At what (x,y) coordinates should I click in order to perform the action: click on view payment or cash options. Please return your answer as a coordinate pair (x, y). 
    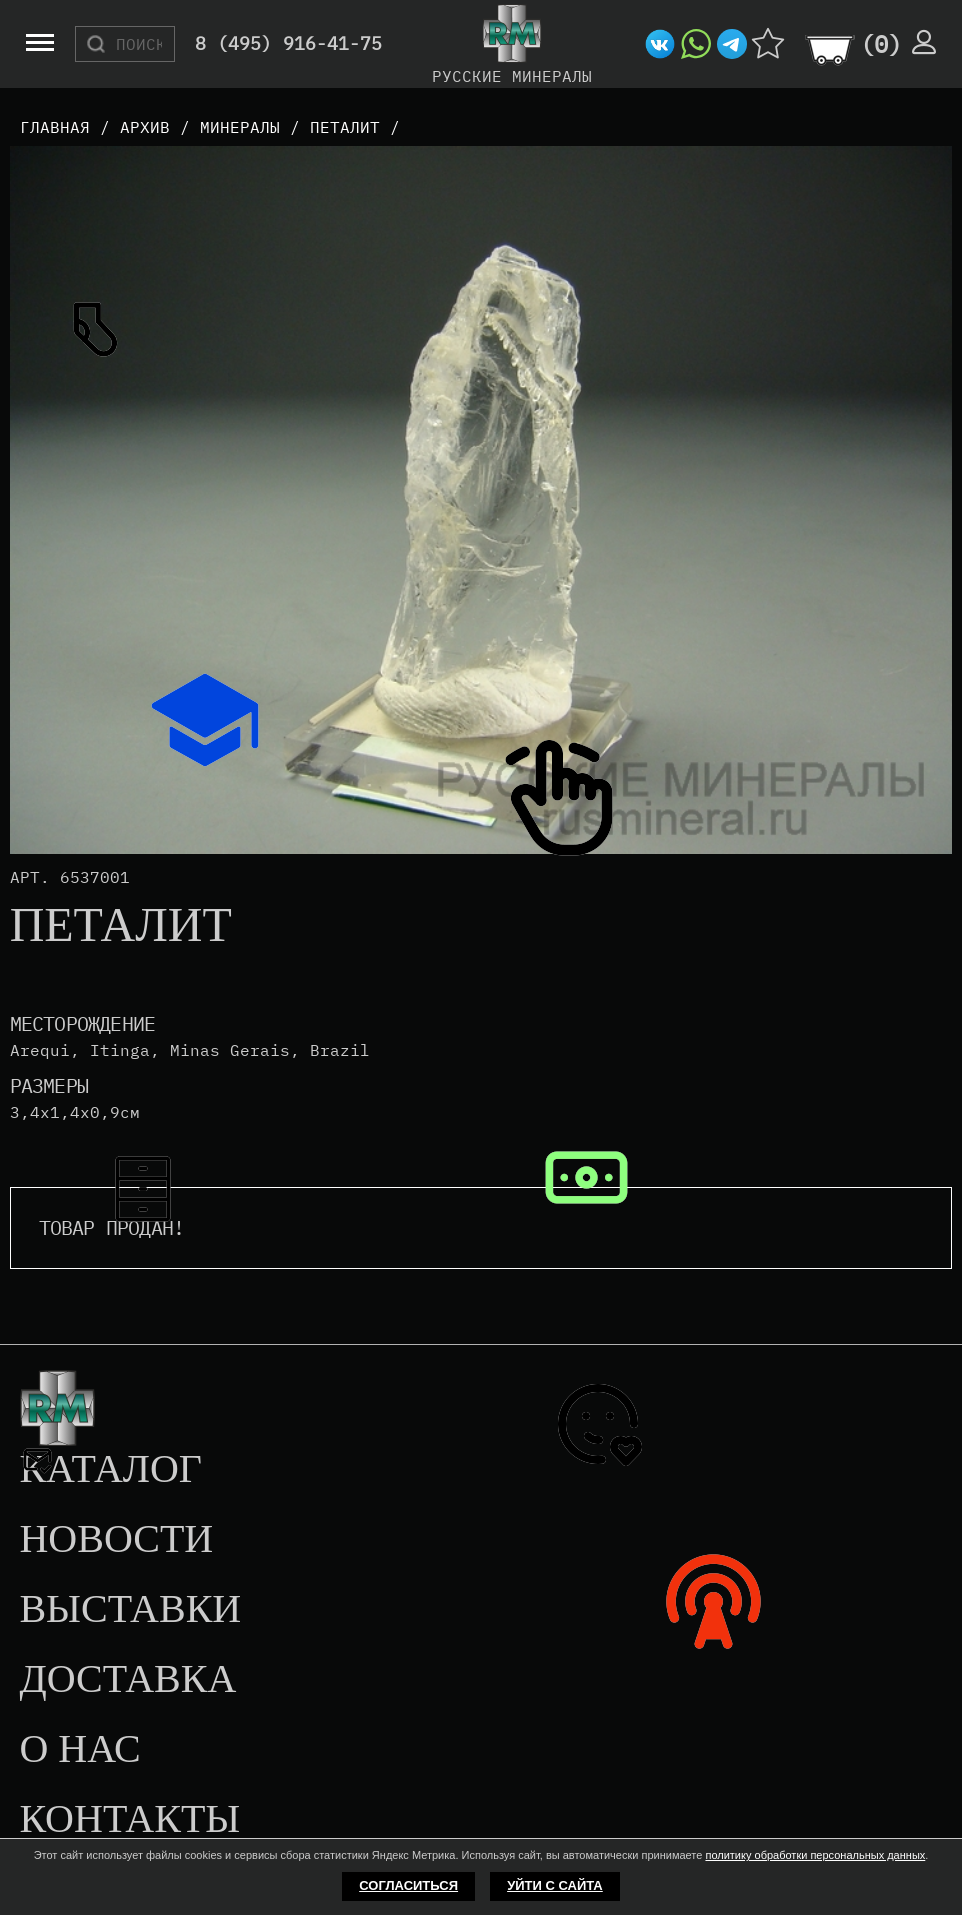
    Looking at the image, I should click on (586, 1177).